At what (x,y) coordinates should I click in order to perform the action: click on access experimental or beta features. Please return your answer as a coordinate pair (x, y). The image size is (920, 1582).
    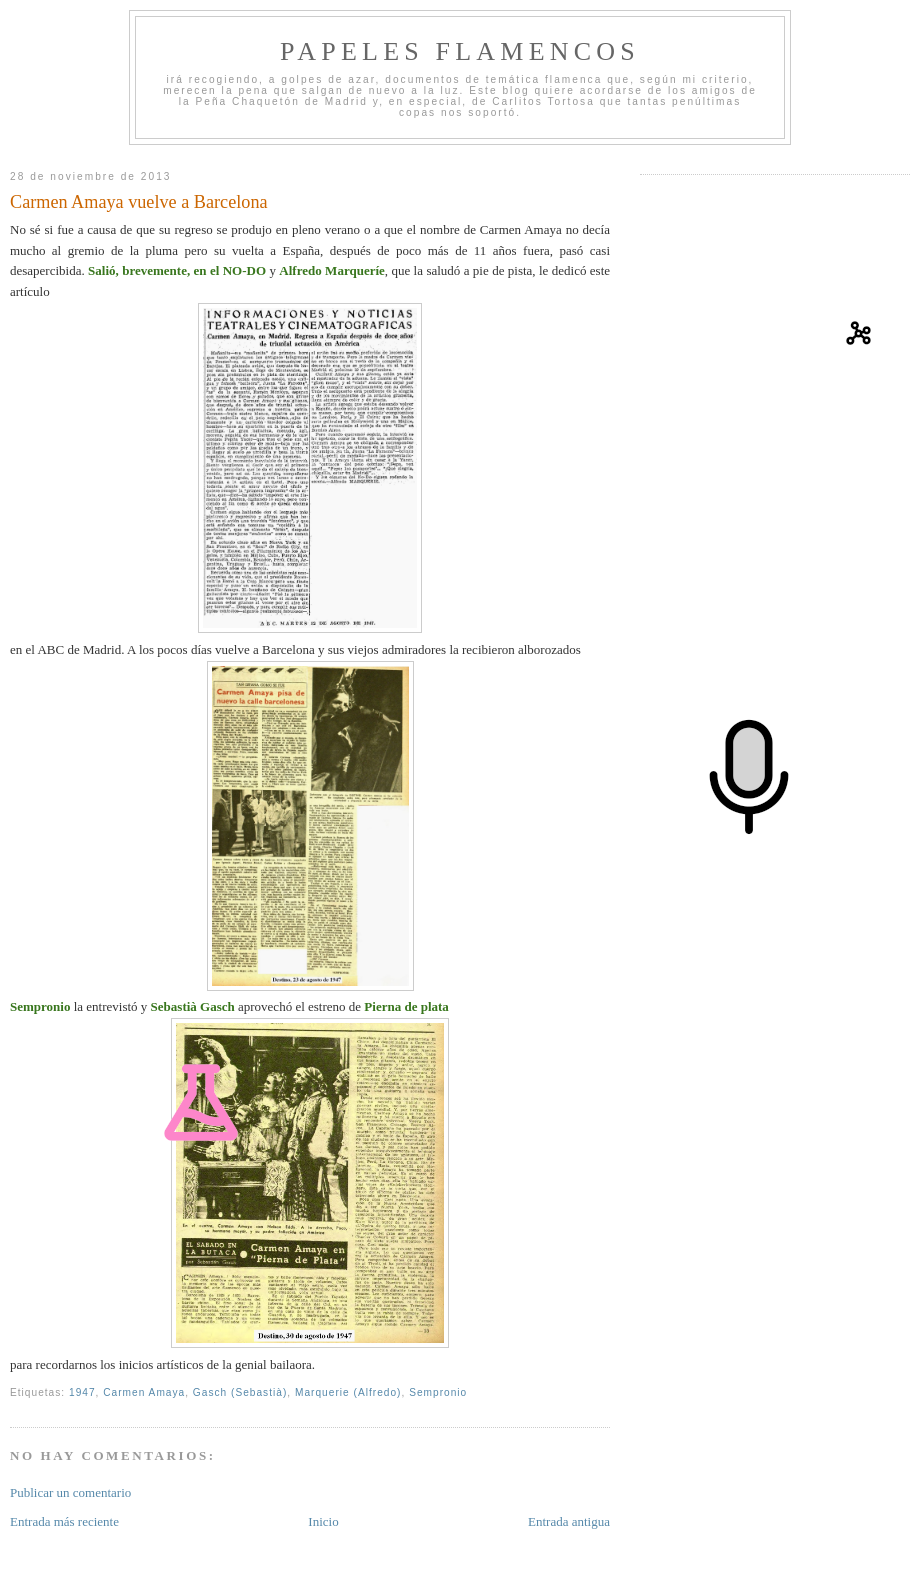
    Looking at the image, I should click on (201, 1104).